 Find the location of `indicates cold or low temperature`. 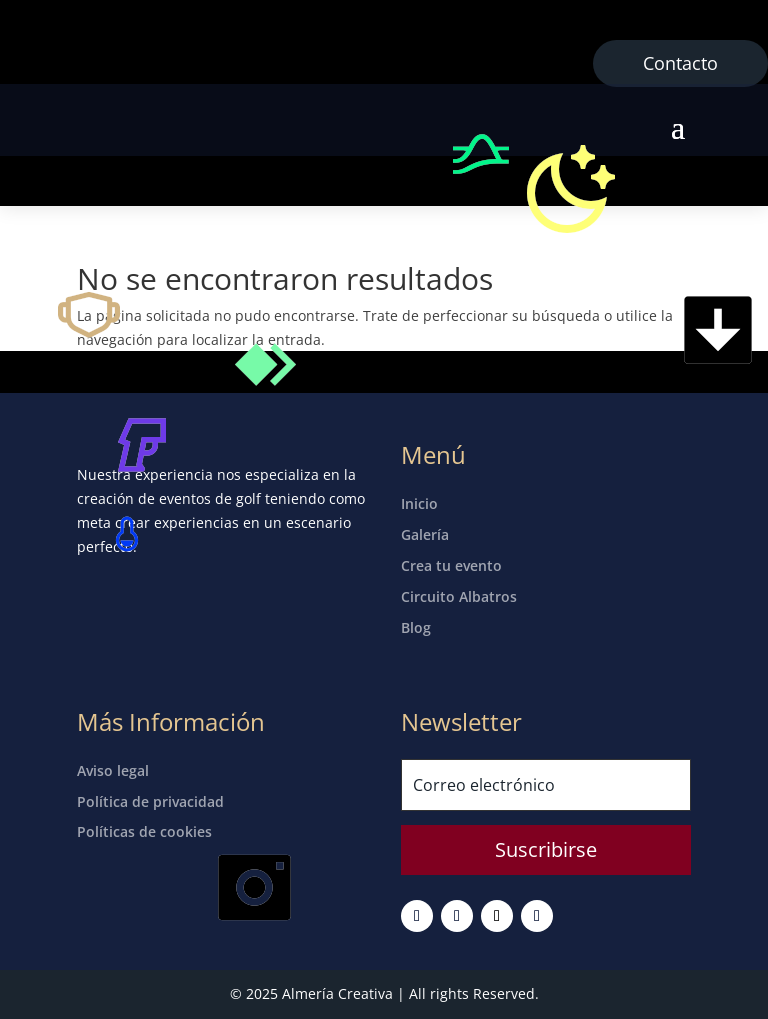

indicates cold or low temperature is located at coordinates (127, 534).